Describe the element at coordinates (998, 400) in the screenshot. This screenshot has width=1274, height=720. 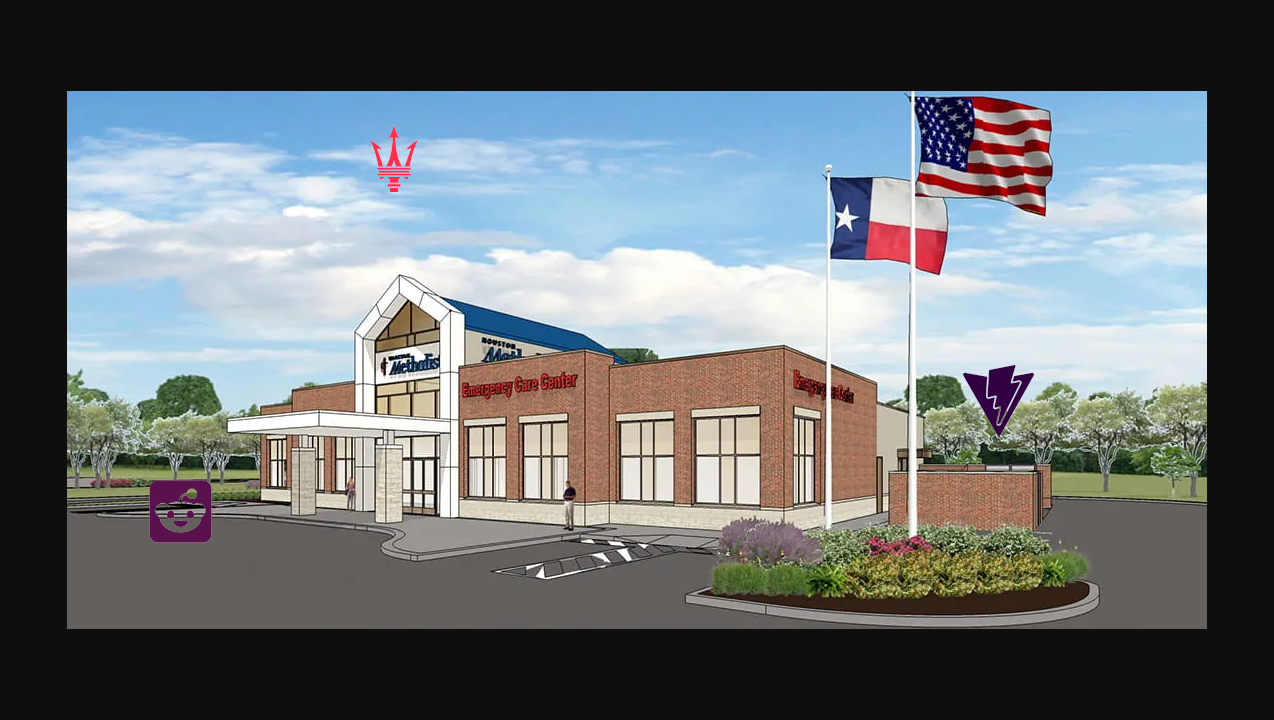
I see `vite framework logo` at that location.